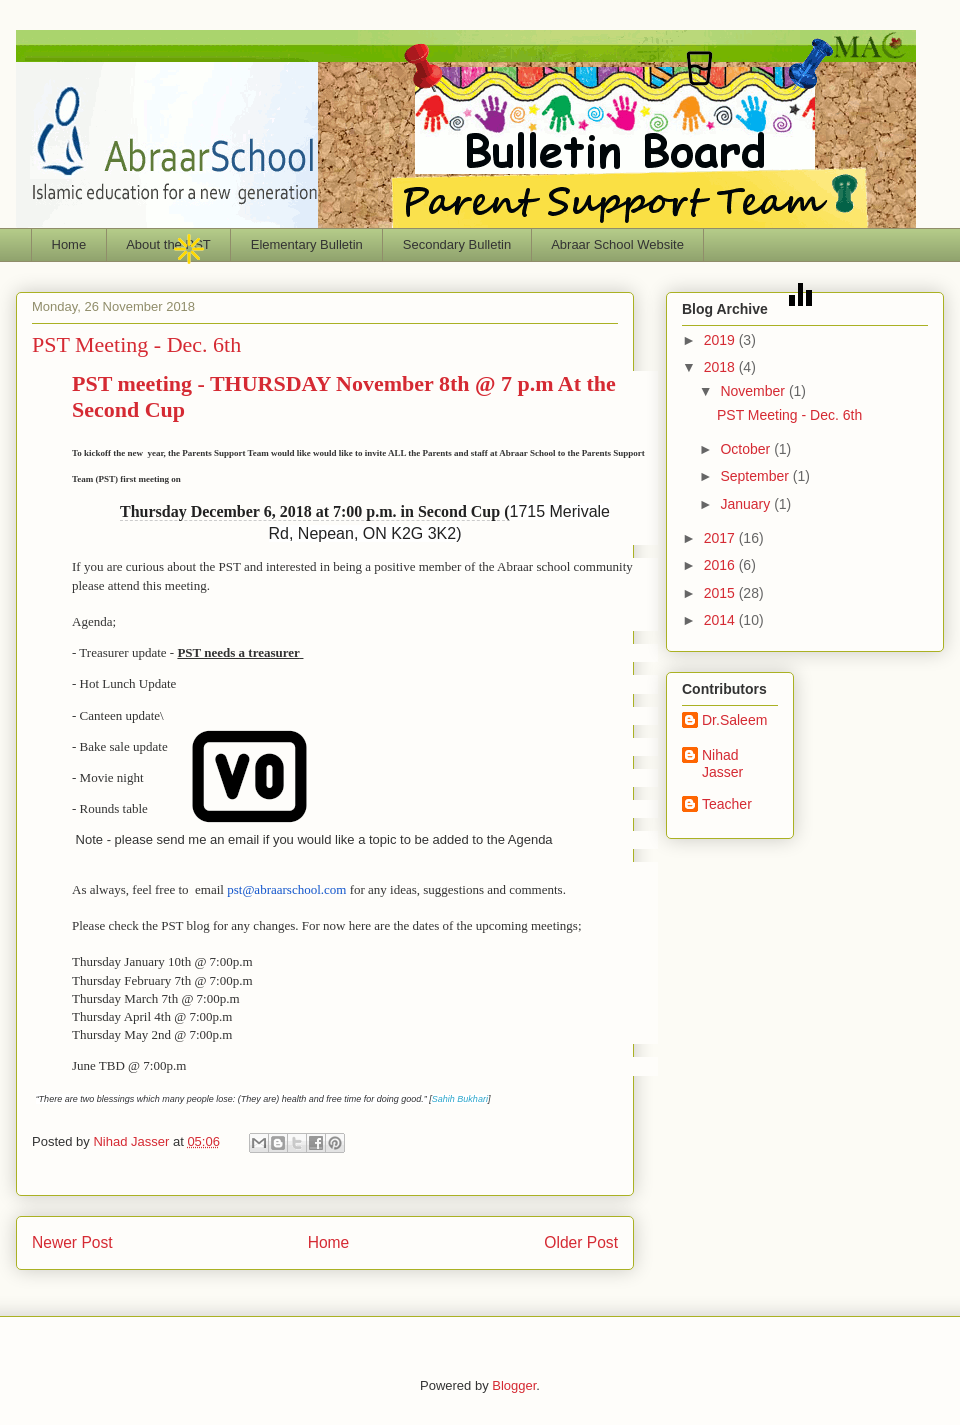 The width and height of the screenshot is (960, 1425). What do you see at coordinates (189, 249) in the screenshot?
I see `connect to Zapier automation platform` at bounding box center [189, 249].